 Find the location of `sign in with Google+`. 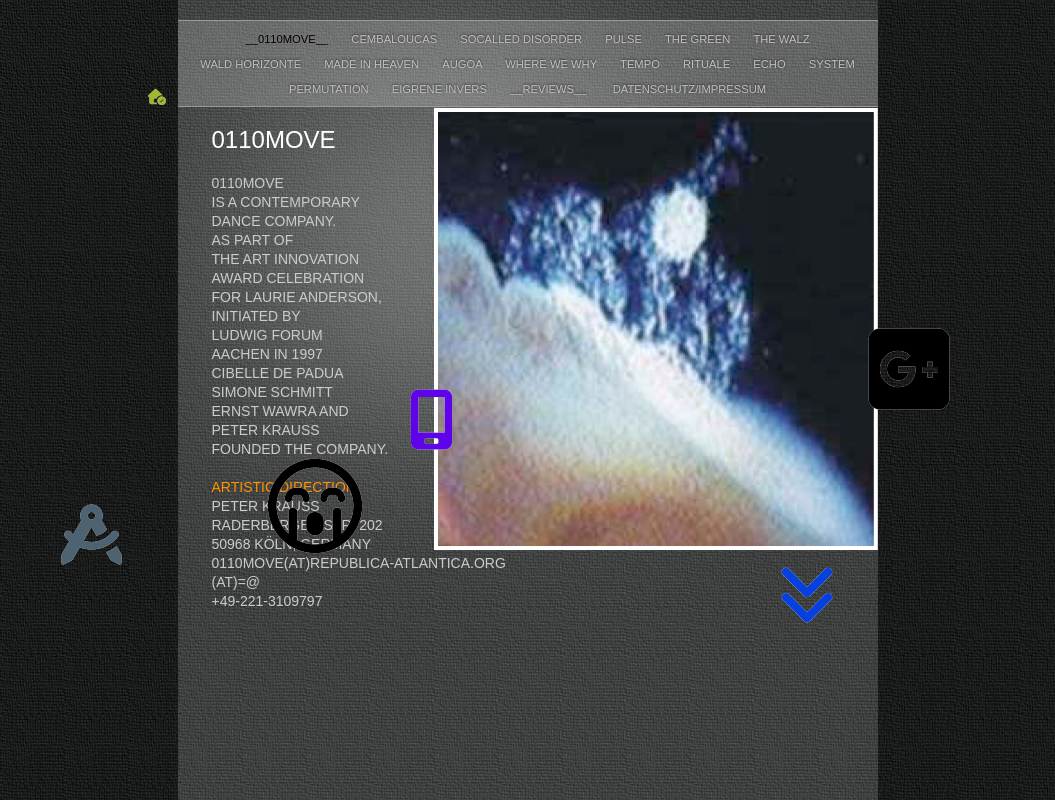

sign in with Google+ is located at coordinates (909, 369).